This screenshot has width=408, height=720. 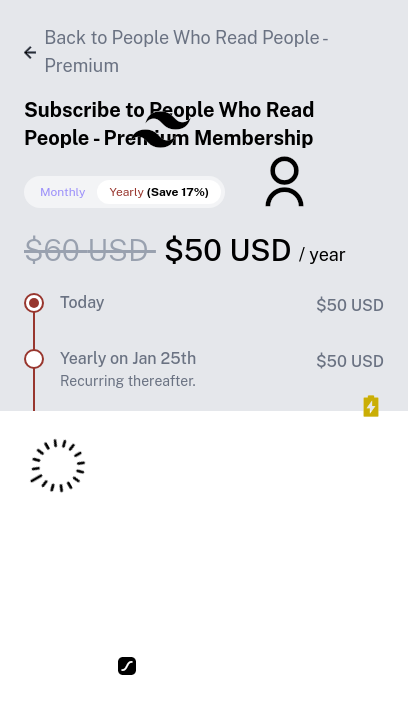 I want to click on tailwind css framework logo, so click(x=160, y=129).